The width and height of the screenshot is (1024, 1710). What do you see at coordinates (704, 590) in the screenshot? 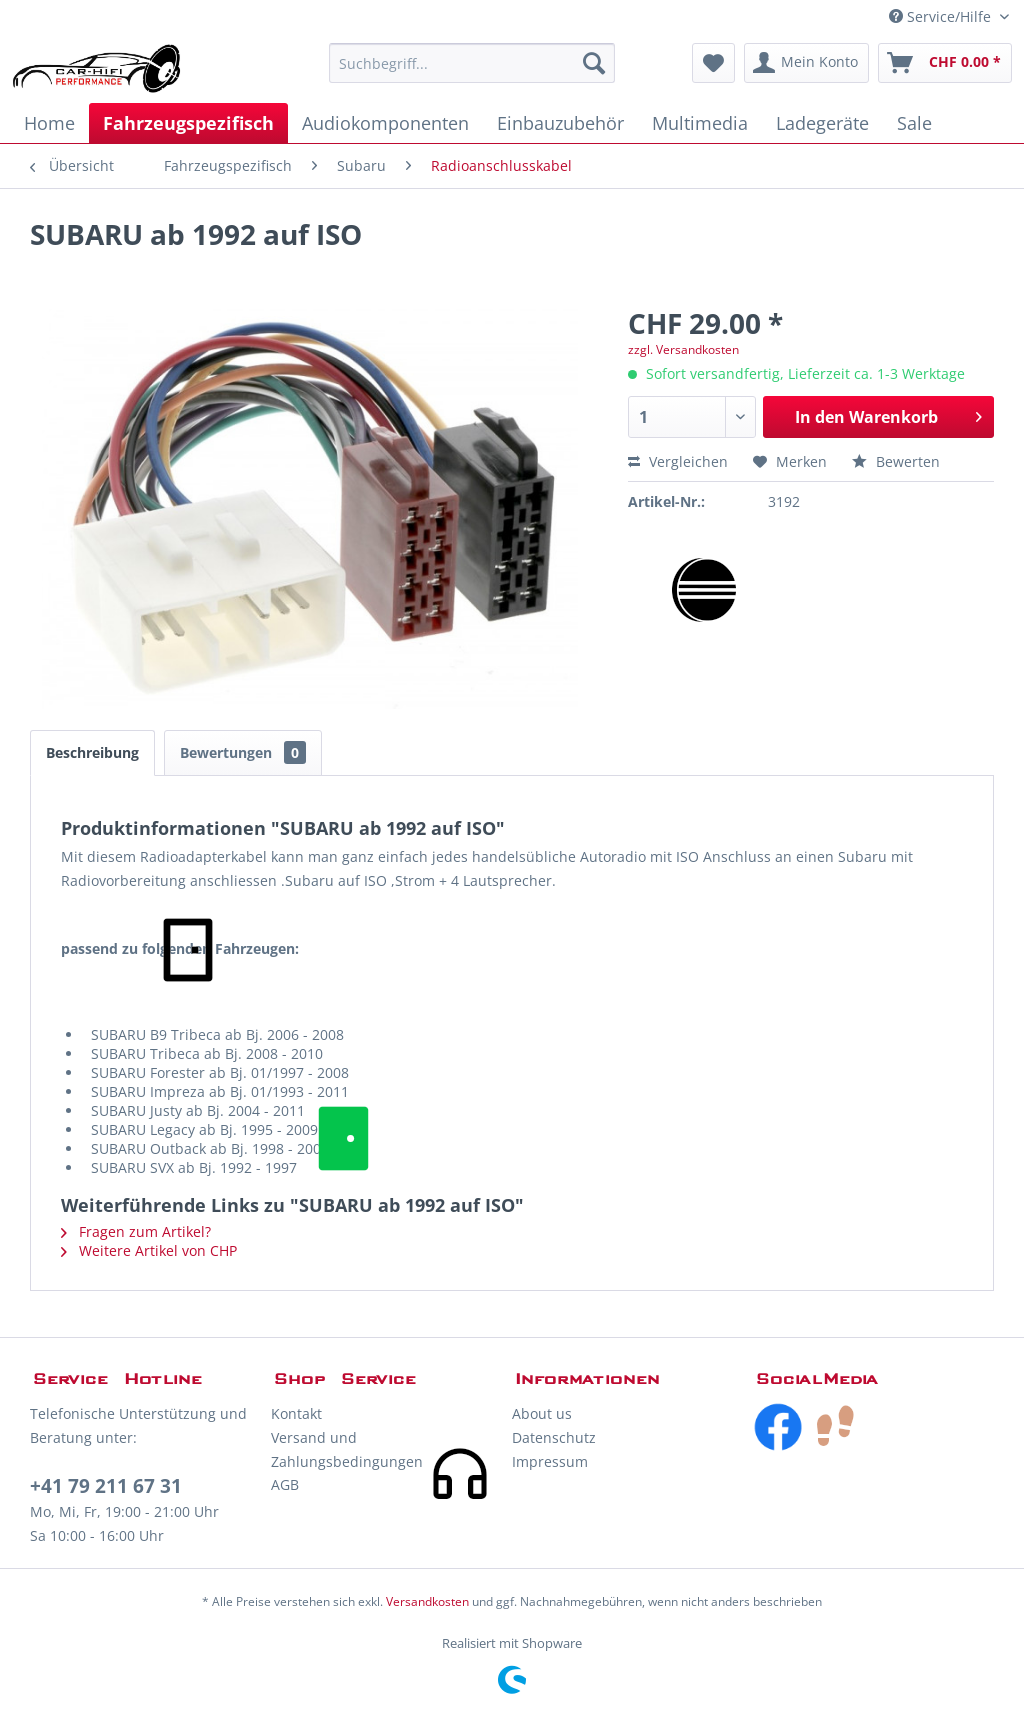
I see `open Eclipse IDE application` at bounding box center [704, 590].